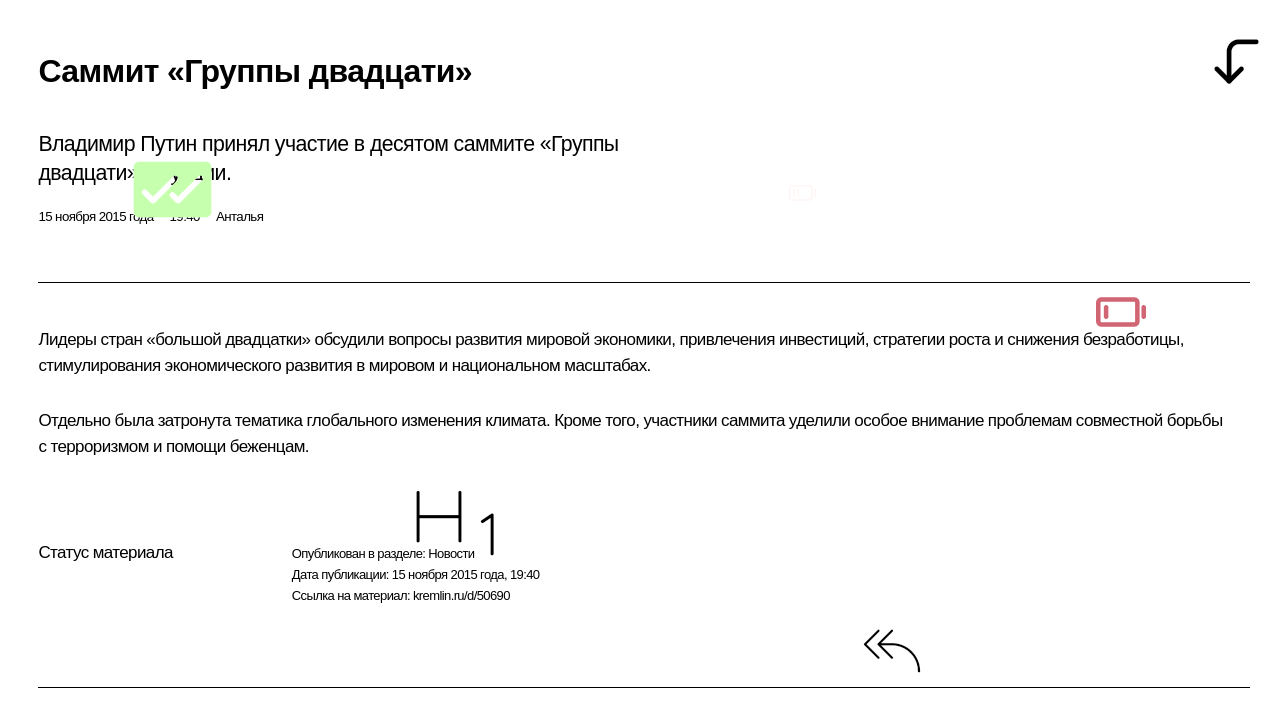 This screenshot has height=720, width=1288. What do you see at coordinates (802, 193) in the screenshot?
I see `indicates medium battery level` at bounding box center [802, 193].